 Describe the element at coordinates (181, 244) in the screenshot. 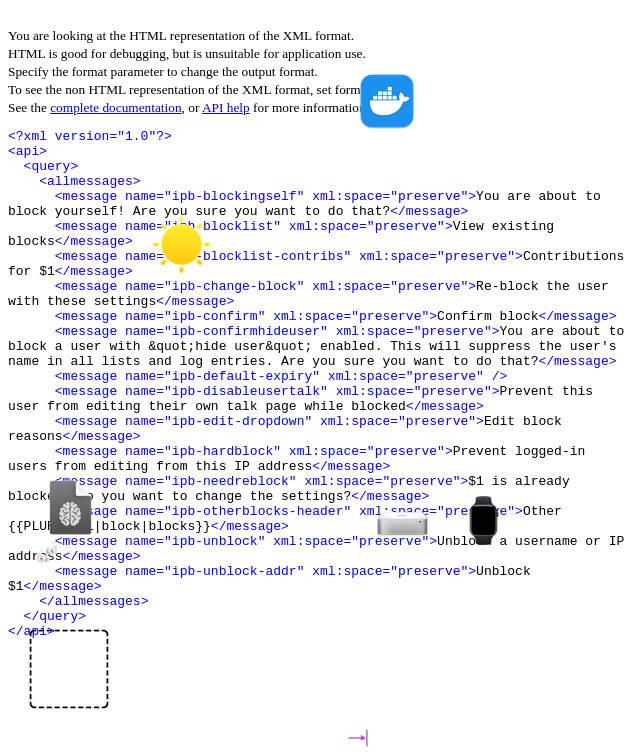

I see `indicates clear or sunny weather conditions` at that location.